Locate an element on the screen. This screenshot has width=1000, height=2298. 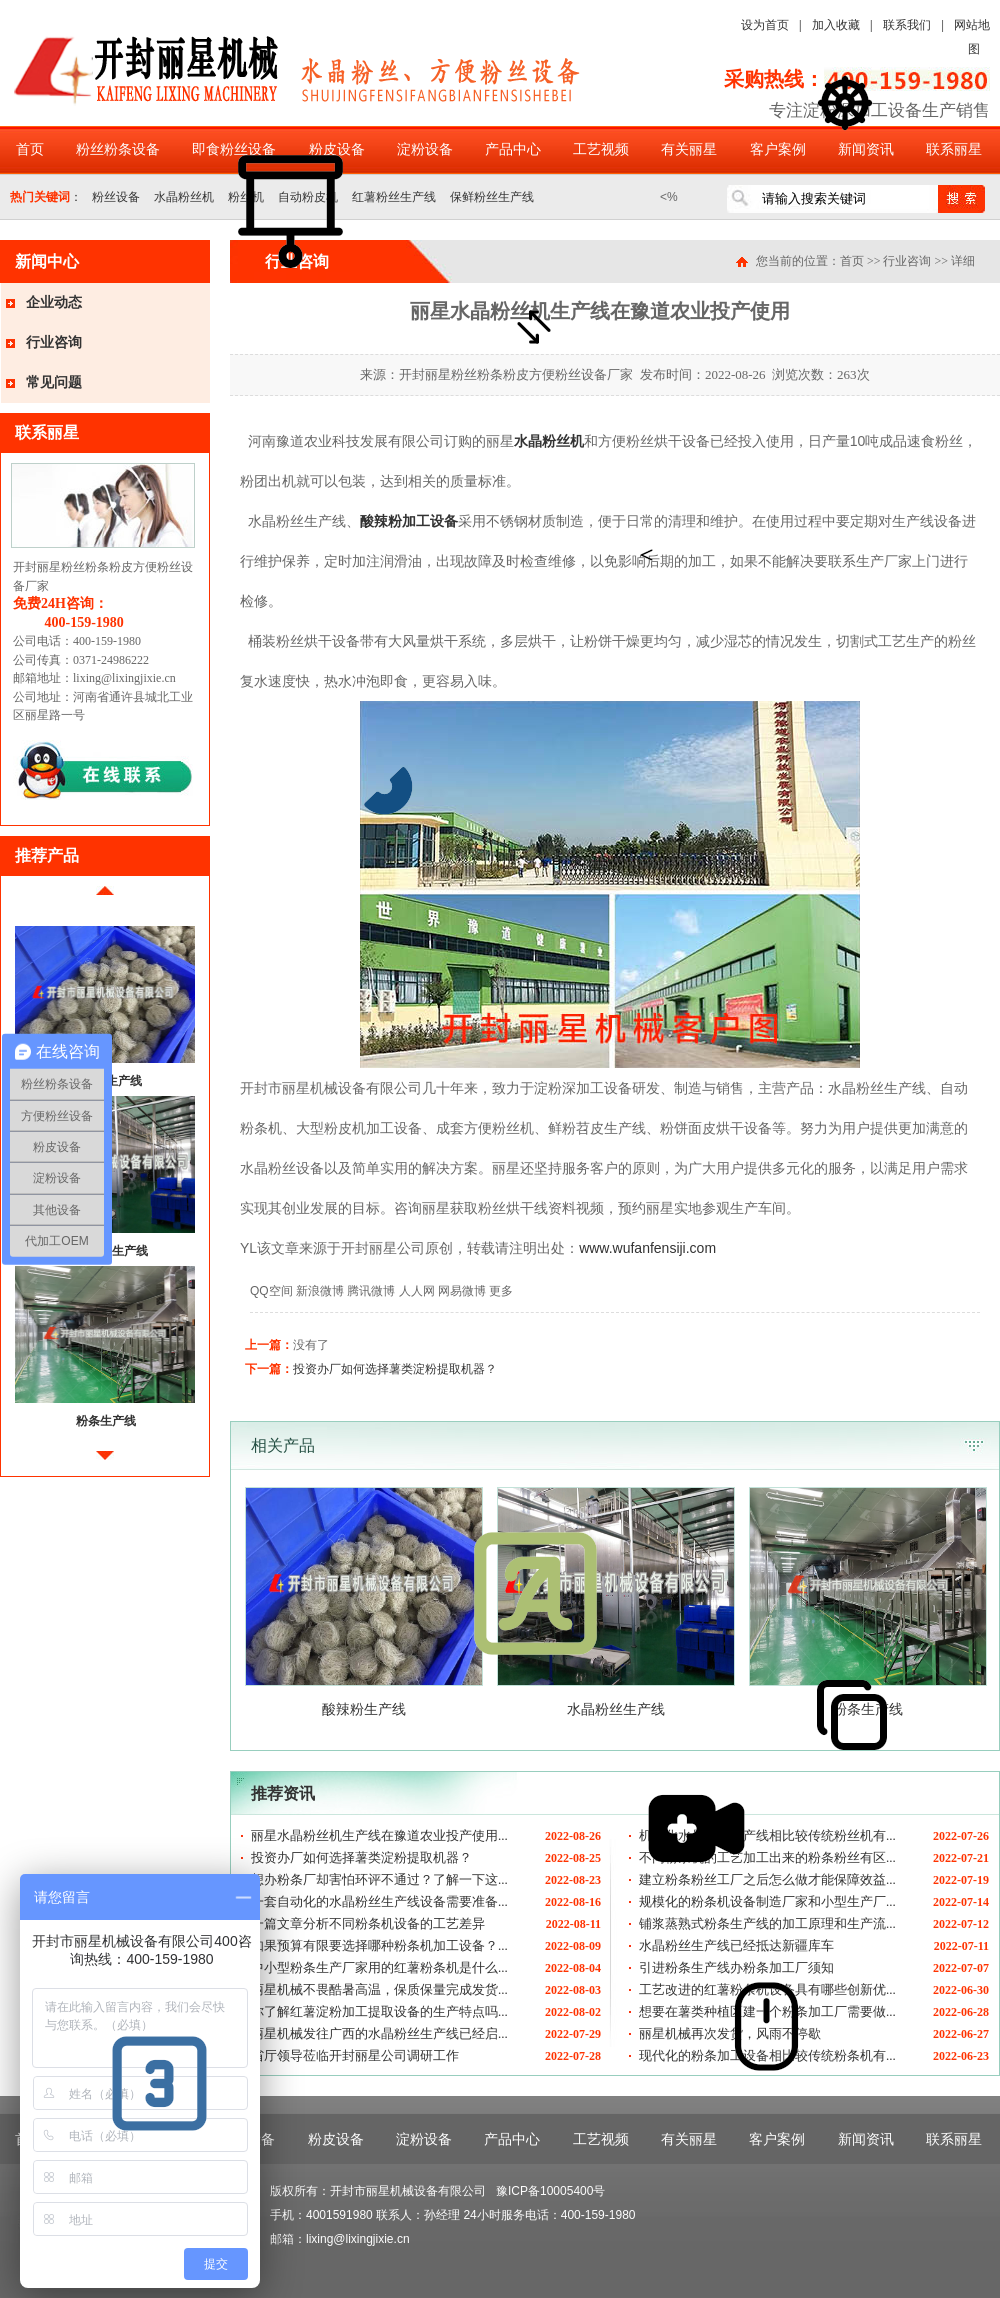
copy to clipboard is located at coordinates (852, 1715).